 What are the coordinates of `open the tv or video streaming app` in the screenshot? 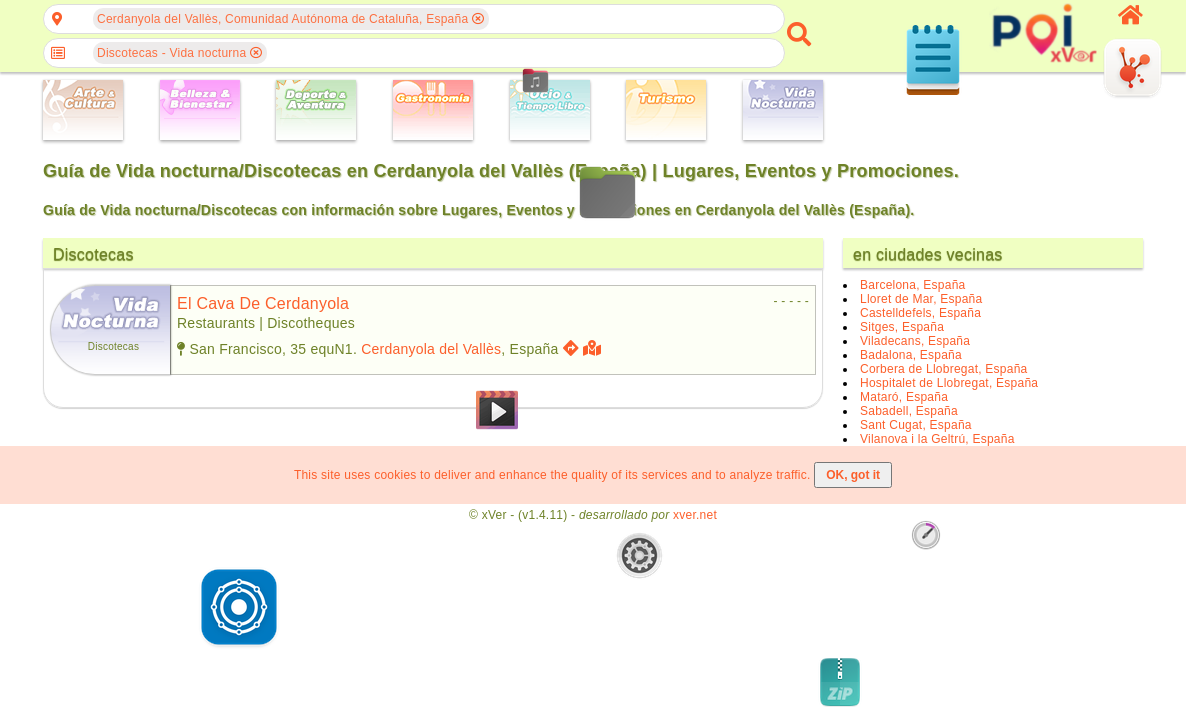 It's located at (497, 410).